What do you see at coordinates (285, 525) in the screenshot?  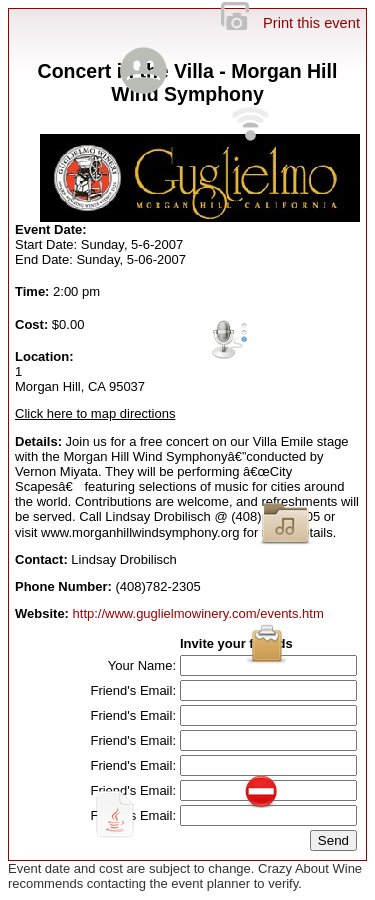 I see `open your music folder` at bounding box center [285, 525].